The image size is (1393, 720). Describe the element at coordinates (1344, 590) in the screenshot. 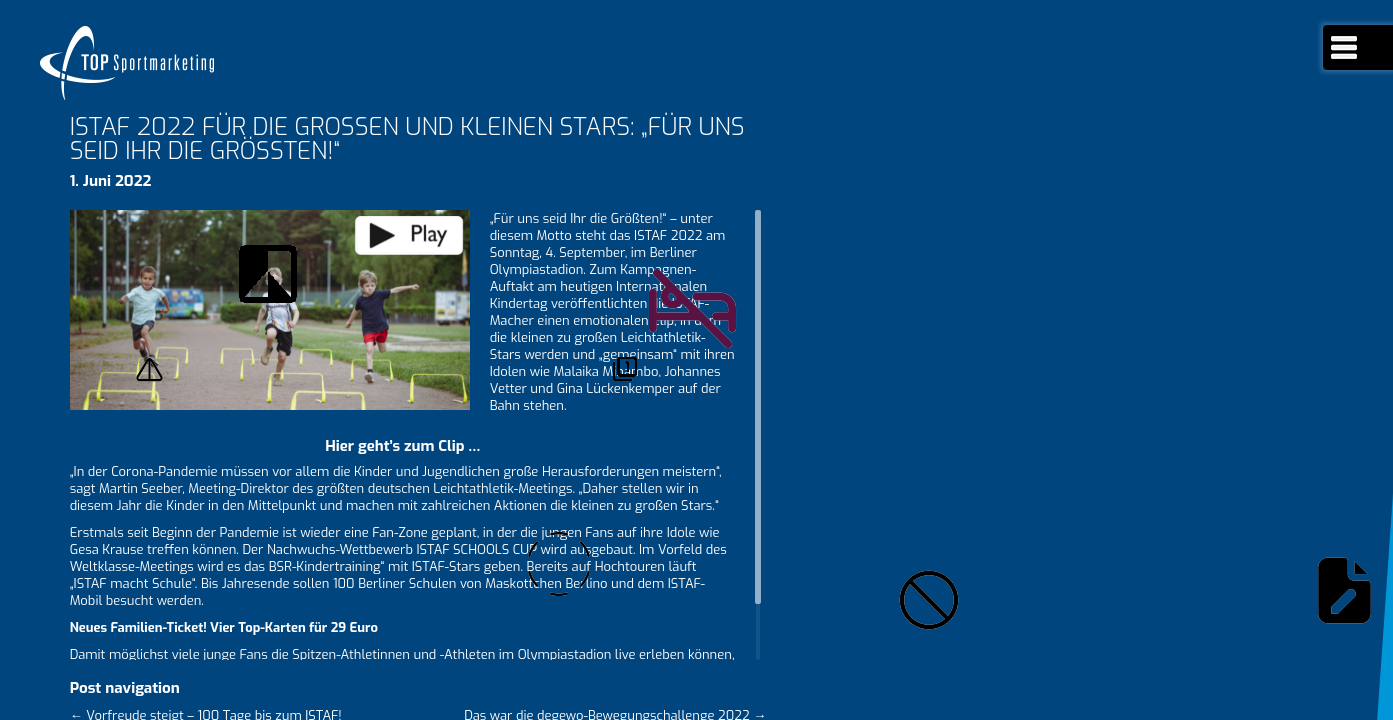

I see `edit this document` at that location.